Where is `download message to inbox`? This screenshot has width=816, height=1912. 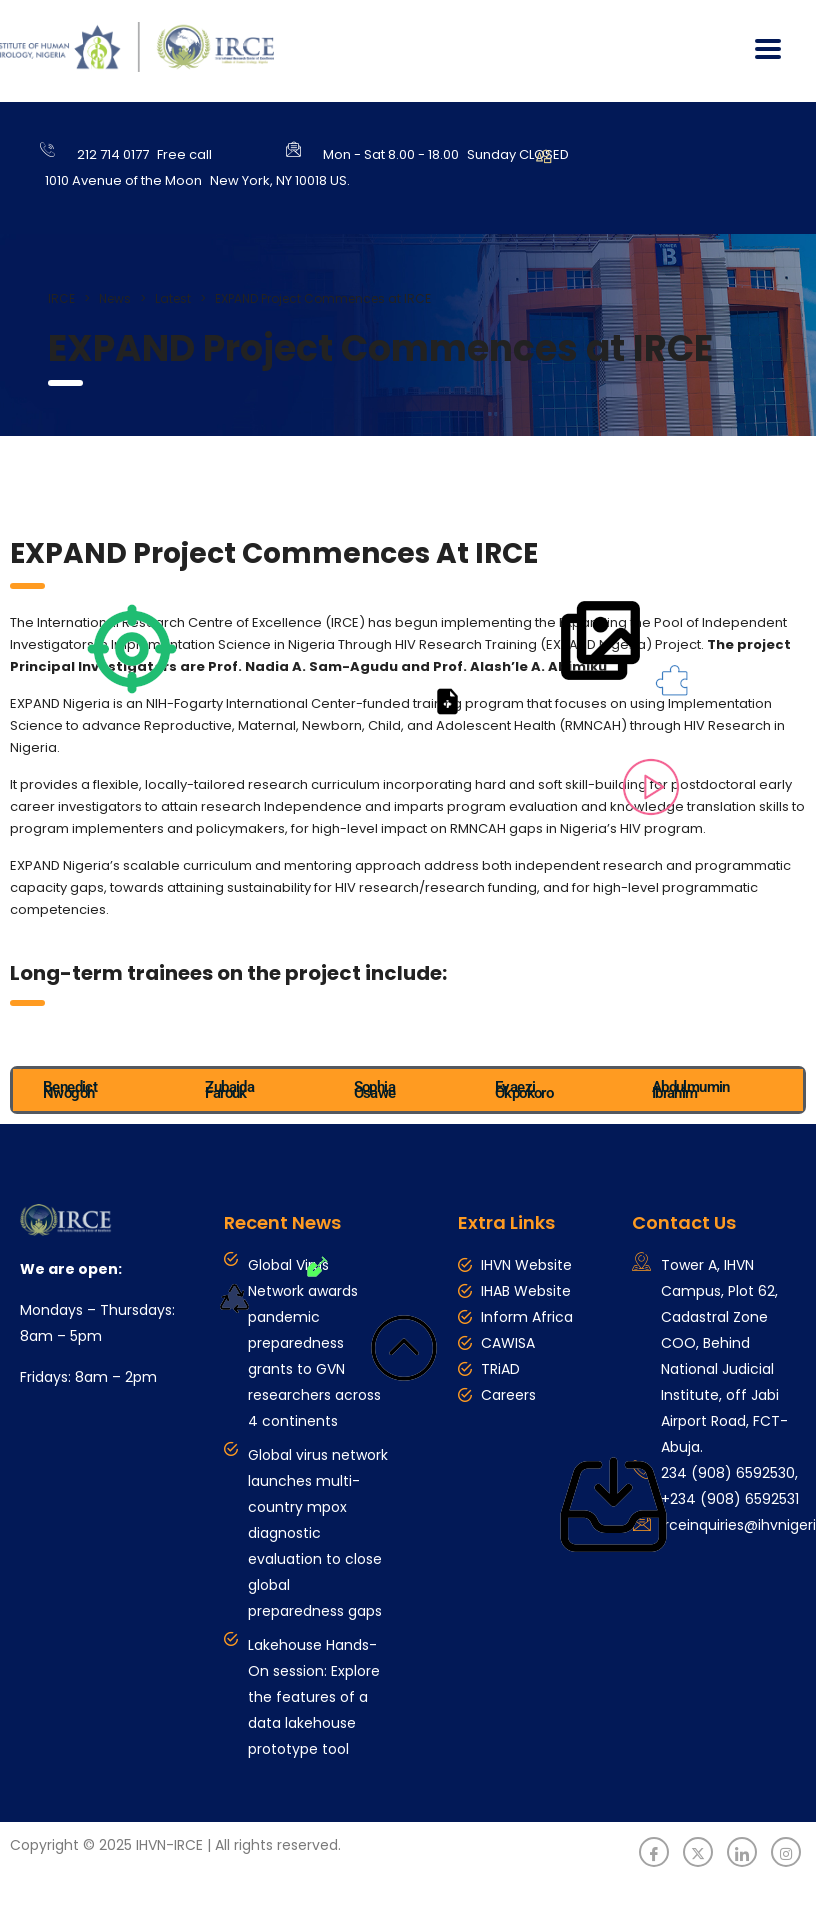 download message to inbox is located at coordinates (613, 1506).